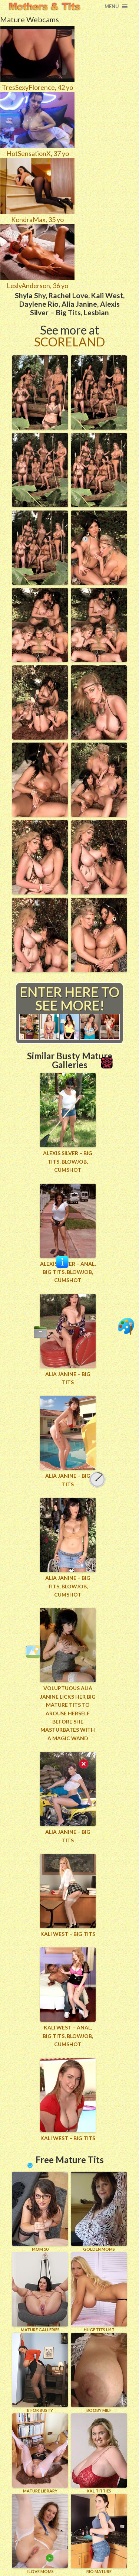 This screenshot has height=2576, width=139. I want to click on indicates syncing in progress, so click(30, 2165).